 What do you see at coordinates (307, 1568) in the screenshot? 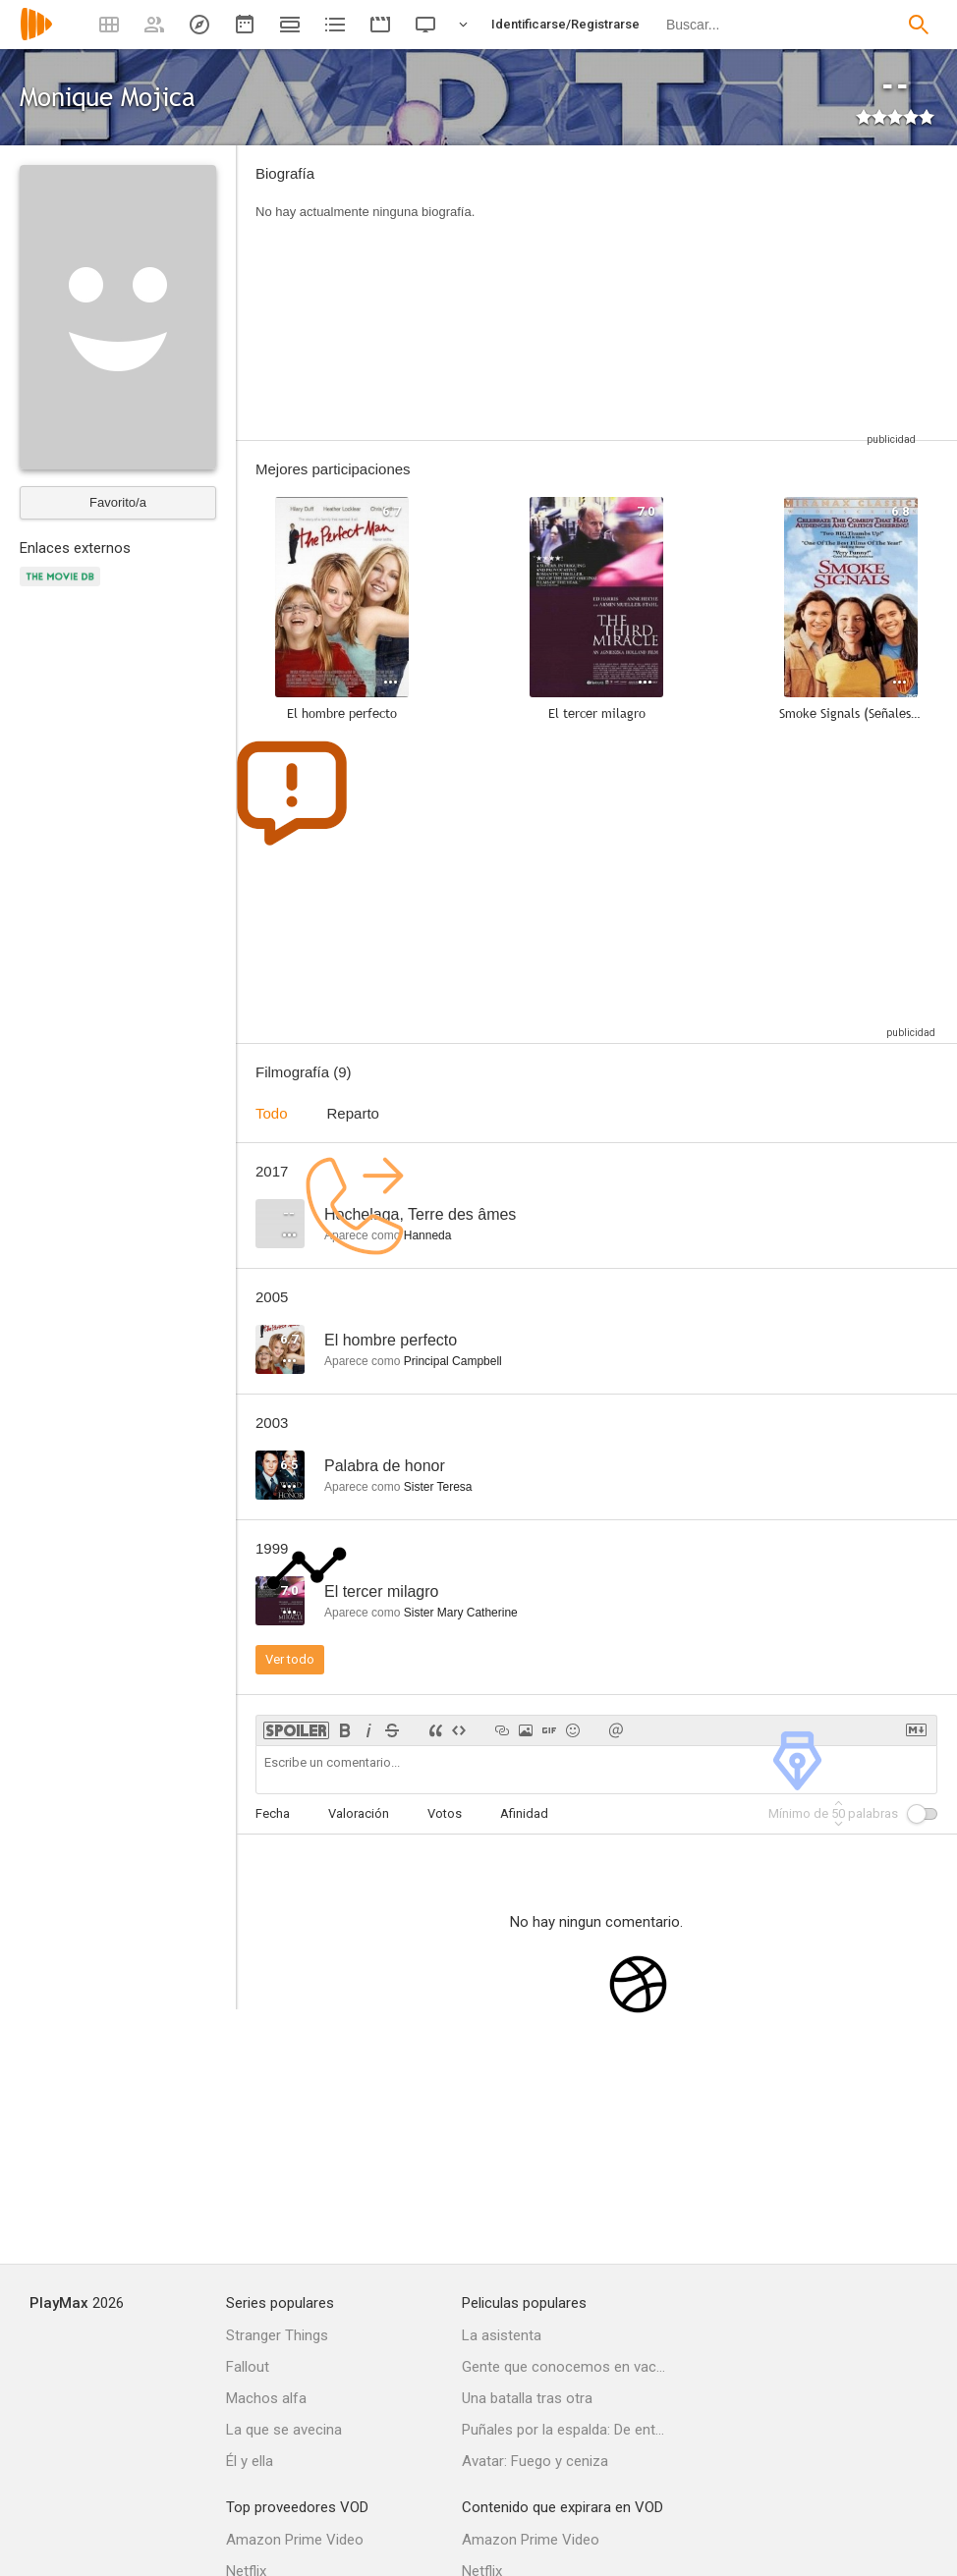
I see `view analytics and statistics` at bounding box center [307, 1568].